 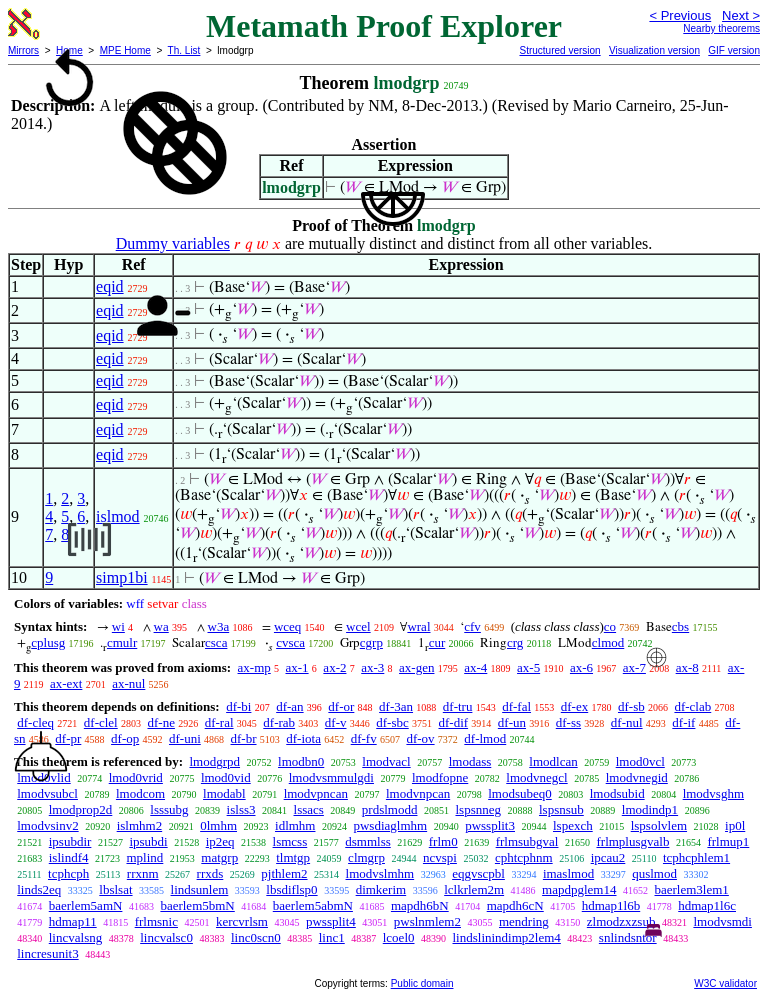 I want to click on find nearby hotels or accommodations, so click(x=653, y=930).